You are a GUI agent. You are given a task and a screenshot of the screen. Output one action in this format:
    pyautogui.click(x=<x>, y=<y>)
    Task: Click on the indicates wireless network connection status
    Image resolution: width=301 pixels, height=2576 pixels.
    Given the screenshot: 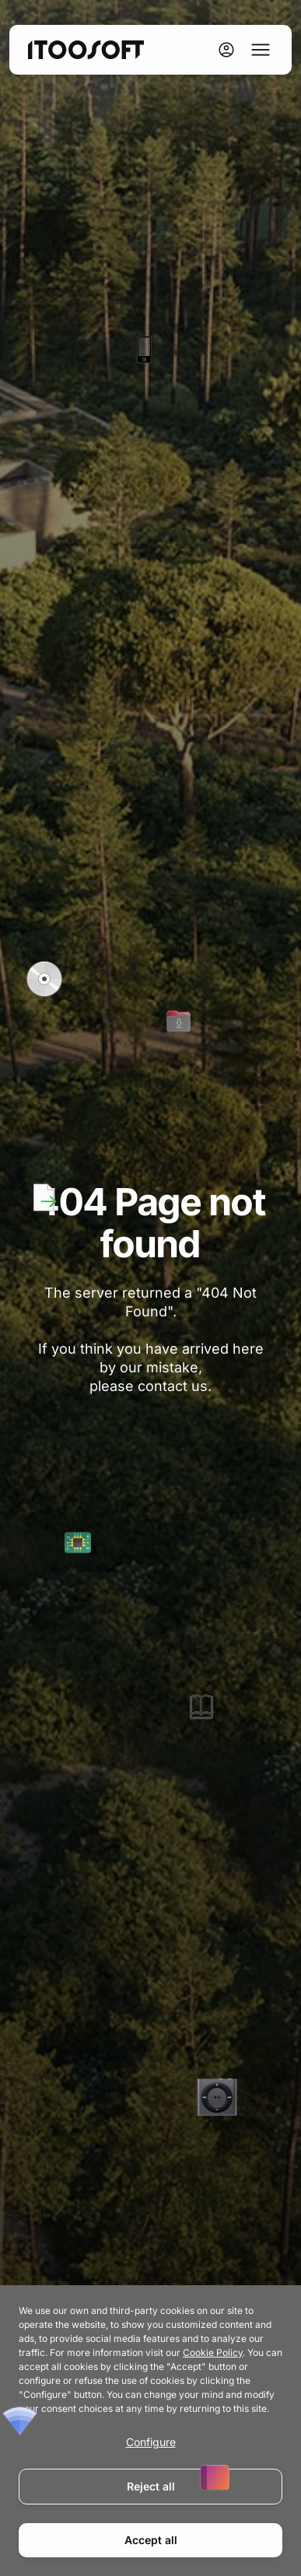 What is the action you would take?
    pyautogui.click(x=19, y=2420)
    